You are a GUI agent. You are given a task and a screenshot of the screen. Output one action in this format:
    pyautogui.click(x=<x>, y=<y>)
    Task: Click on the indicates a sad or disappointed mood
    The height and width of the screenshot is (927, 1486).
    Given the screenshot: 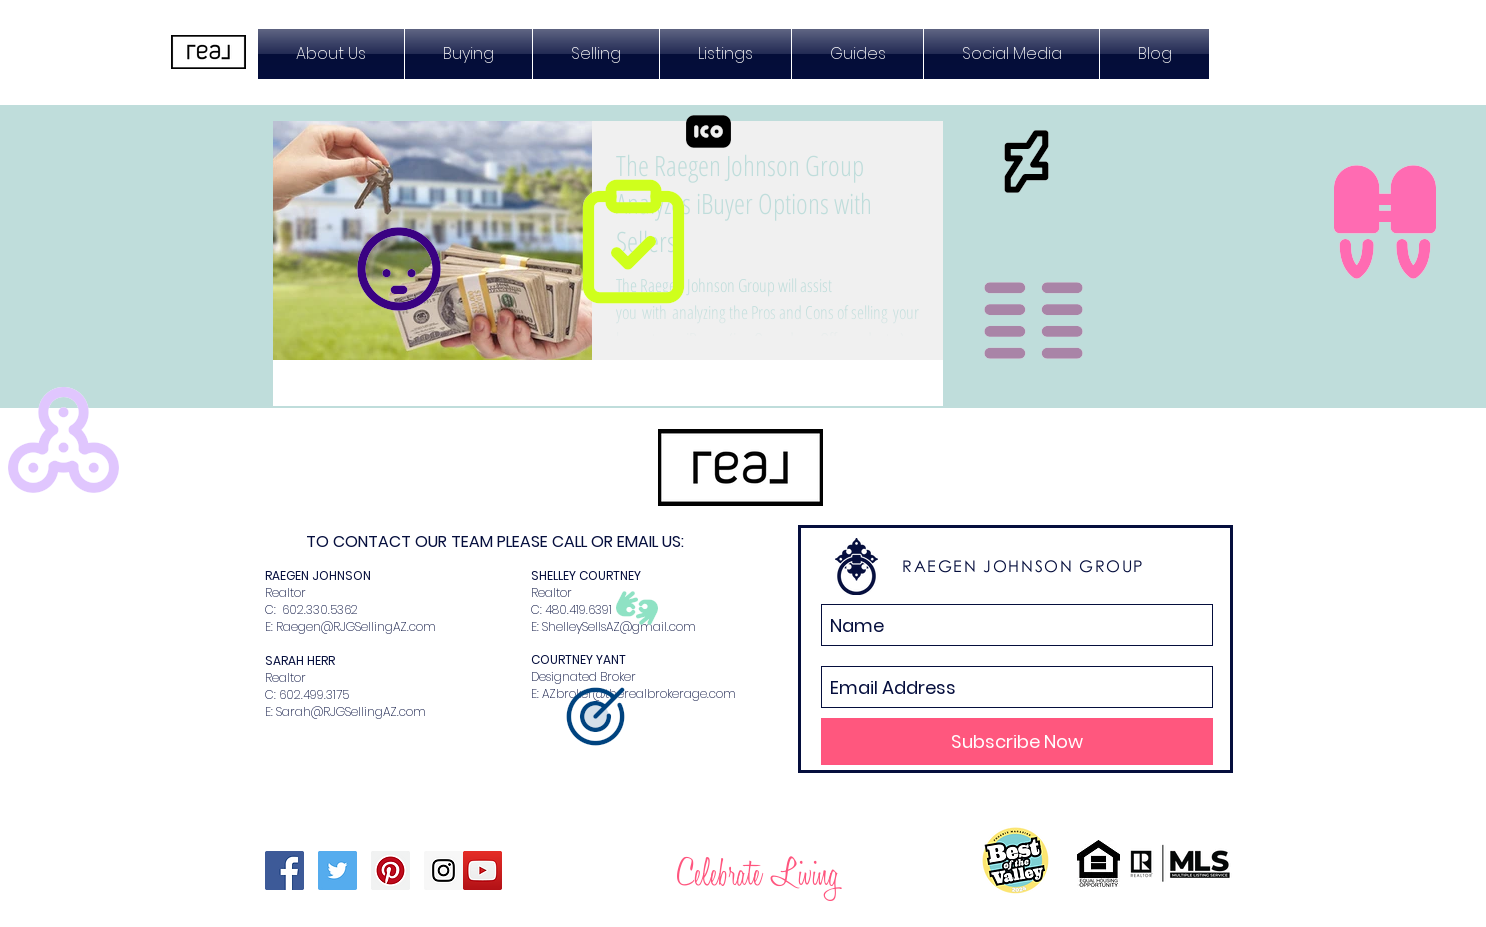 What is the action you would take?
    pyautogui.click(x=399, y=269)
    